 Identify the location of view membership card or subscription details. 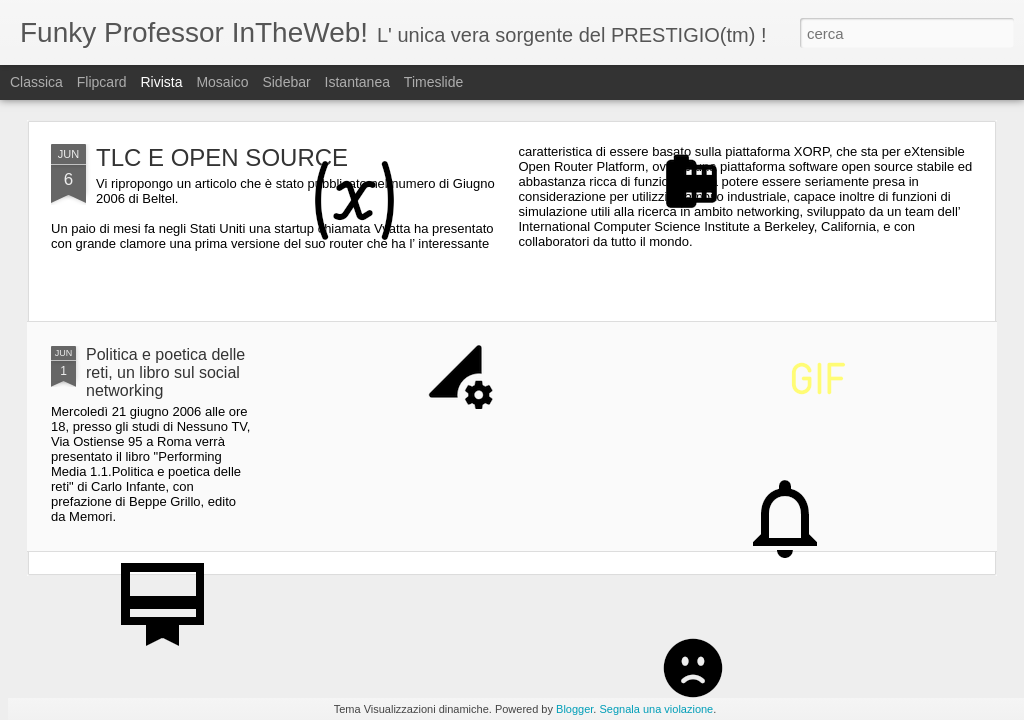
(162, 604).